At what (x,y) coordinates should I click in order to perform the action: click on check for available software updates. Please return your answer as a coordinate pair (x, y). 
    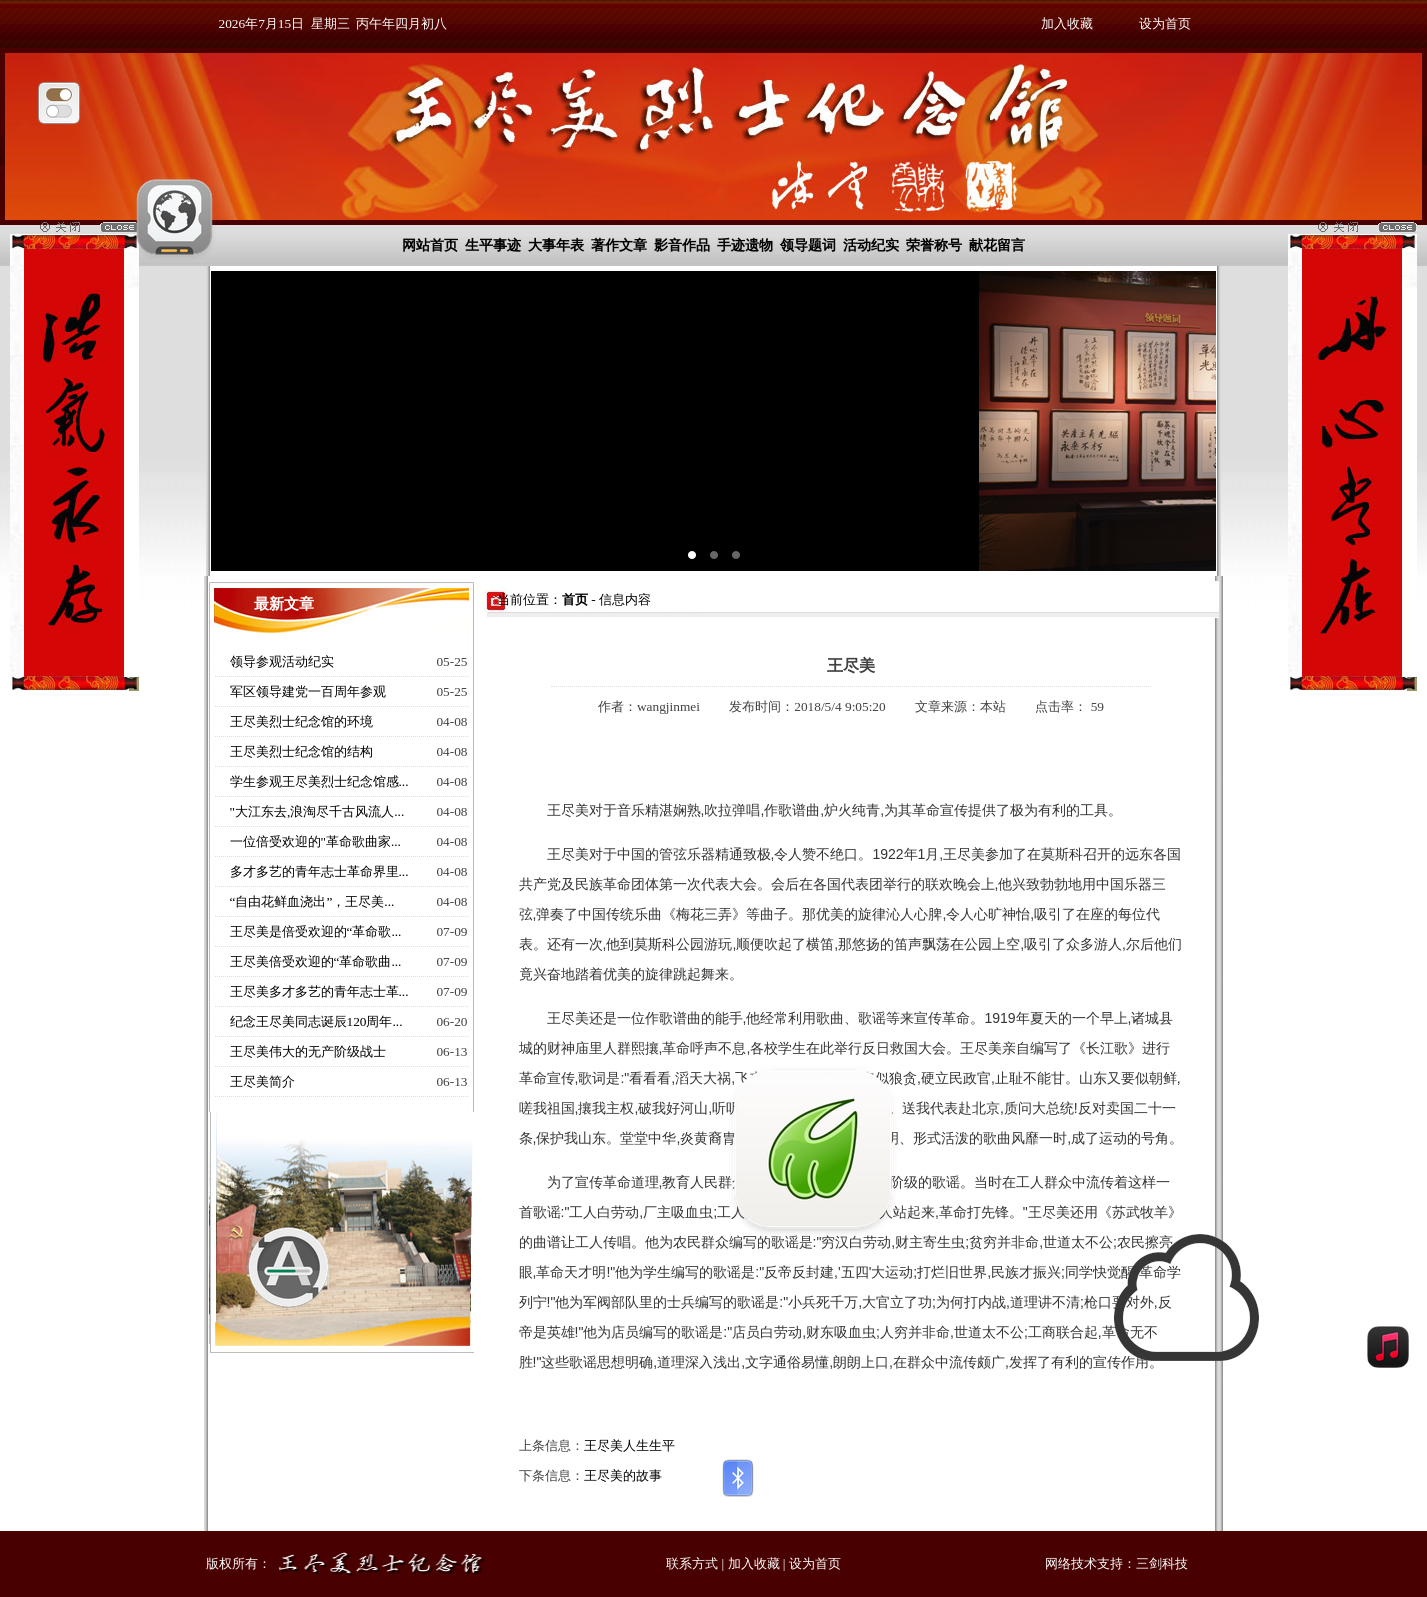
    Looking at the image, I should click on (288, 1267).